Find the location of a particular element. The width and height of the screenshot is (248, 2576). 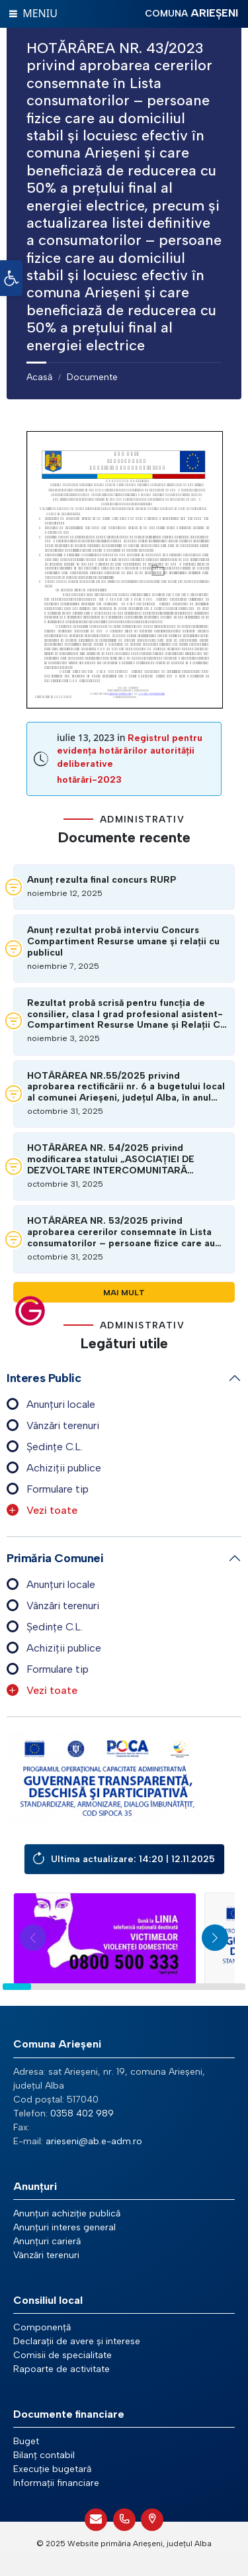

sign in with Google is located at coordinates (30, 1311).